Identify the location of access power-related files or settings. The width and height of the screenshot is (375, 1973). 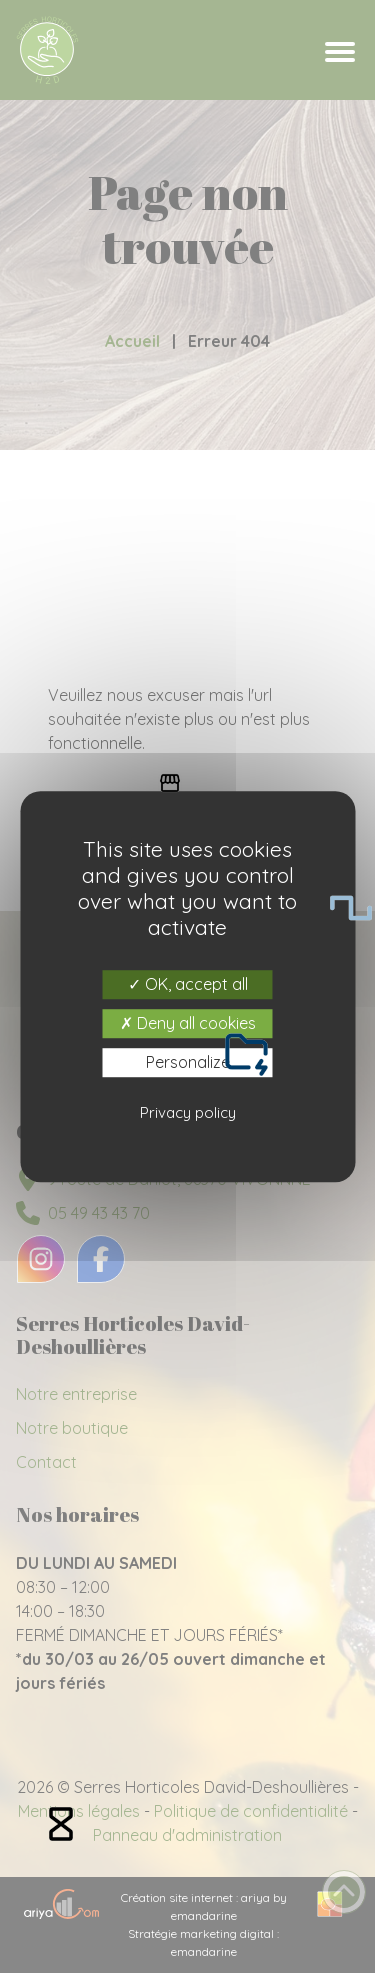
(246, 1052).